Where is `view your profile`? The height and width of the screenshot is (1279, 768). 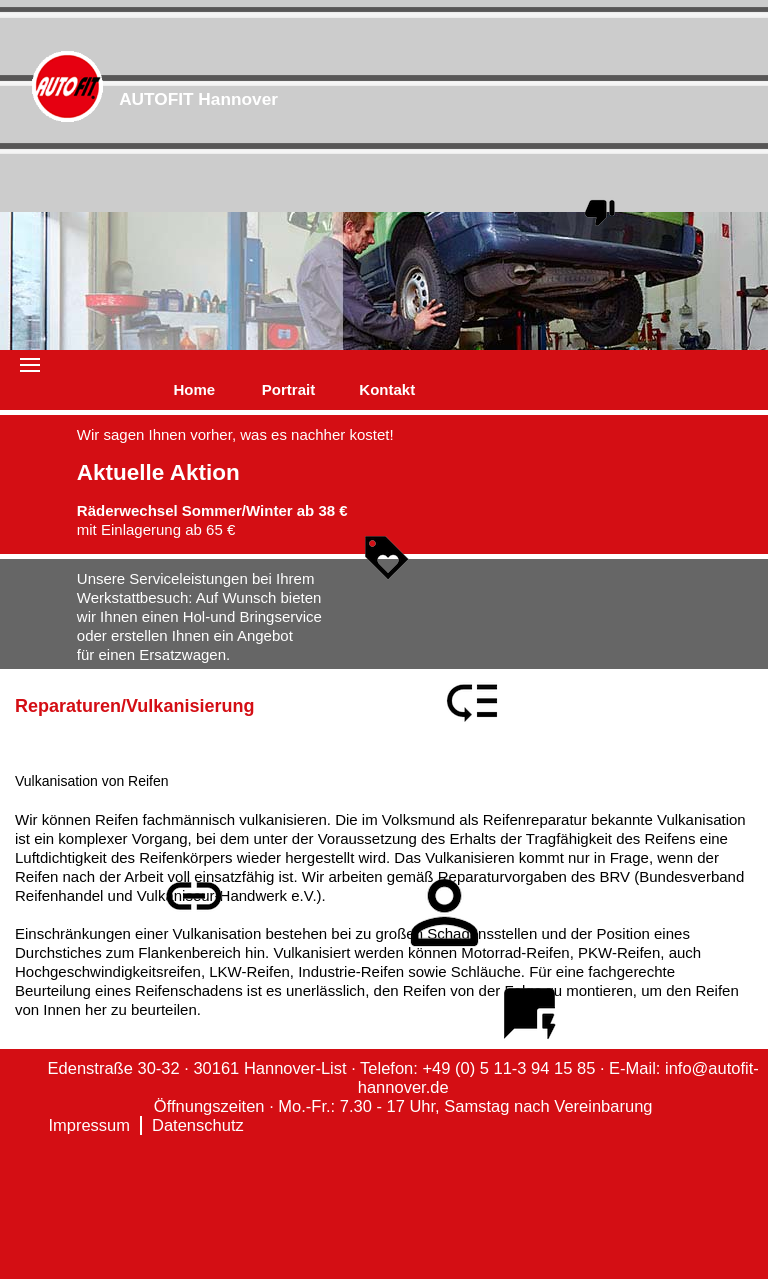 view your profile is located at coordinates (444, 912).